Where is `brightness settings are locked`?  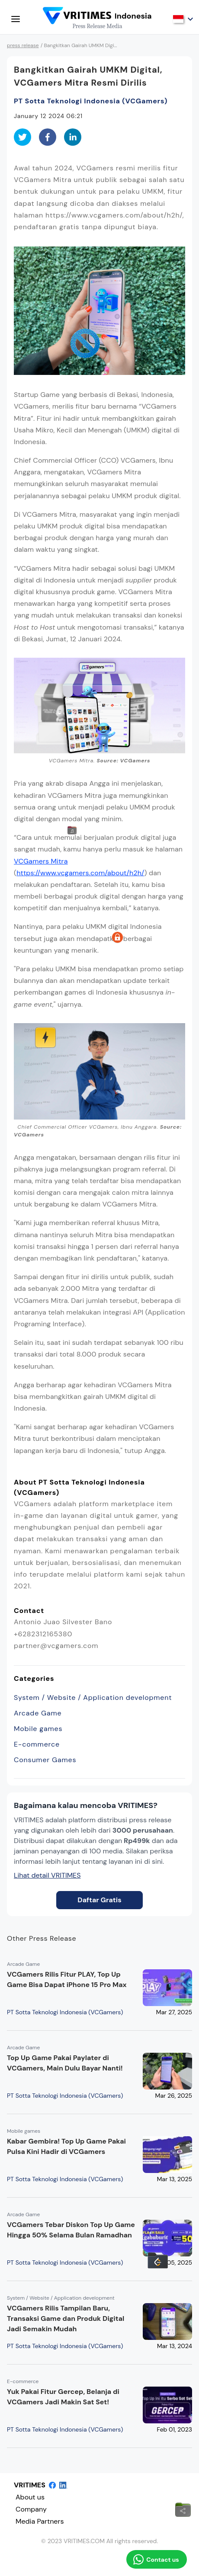 brightness settings are locked is located at coordinates (117, 937).